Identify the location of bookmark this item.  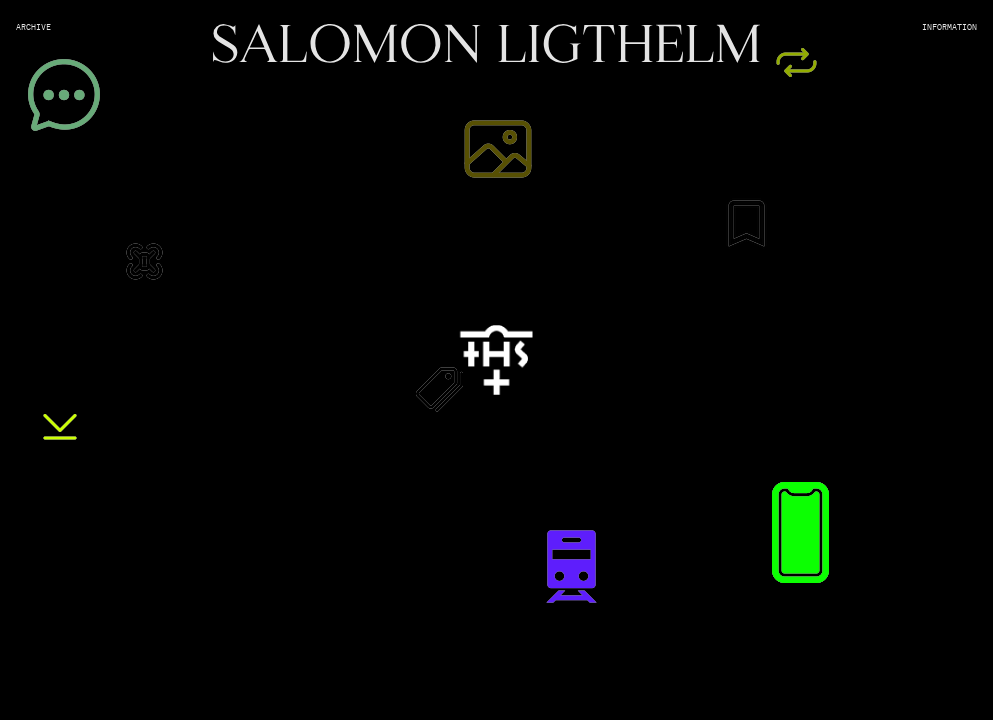
(746, 223).